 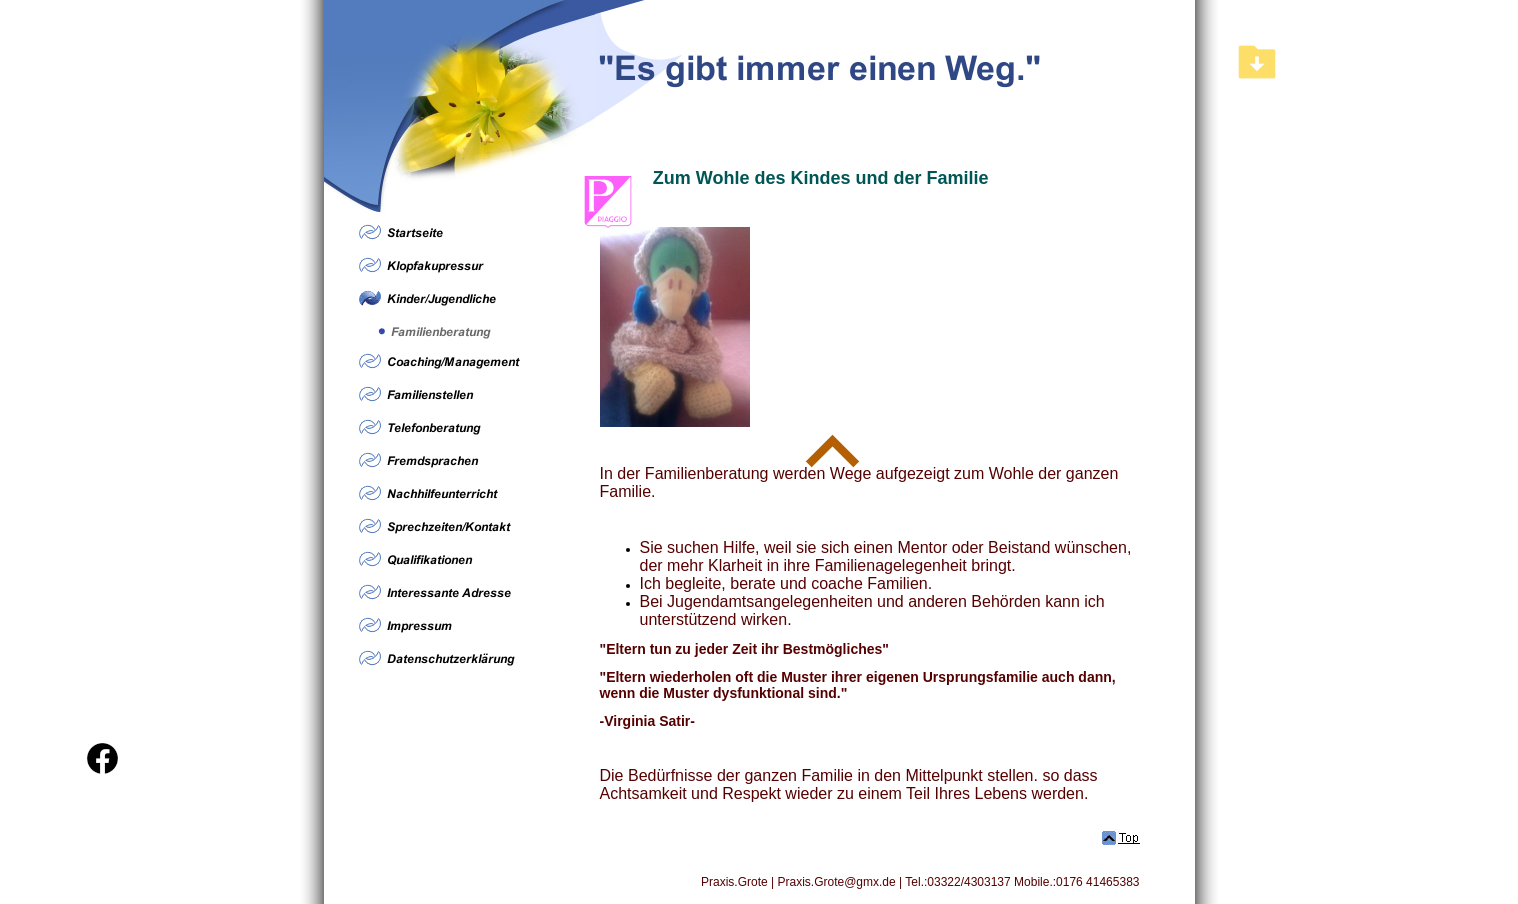 What do you see at coordinates (608, 202) in the screenshot?
I see `Piaggio Group company logo` at bounding box center [608, 202].